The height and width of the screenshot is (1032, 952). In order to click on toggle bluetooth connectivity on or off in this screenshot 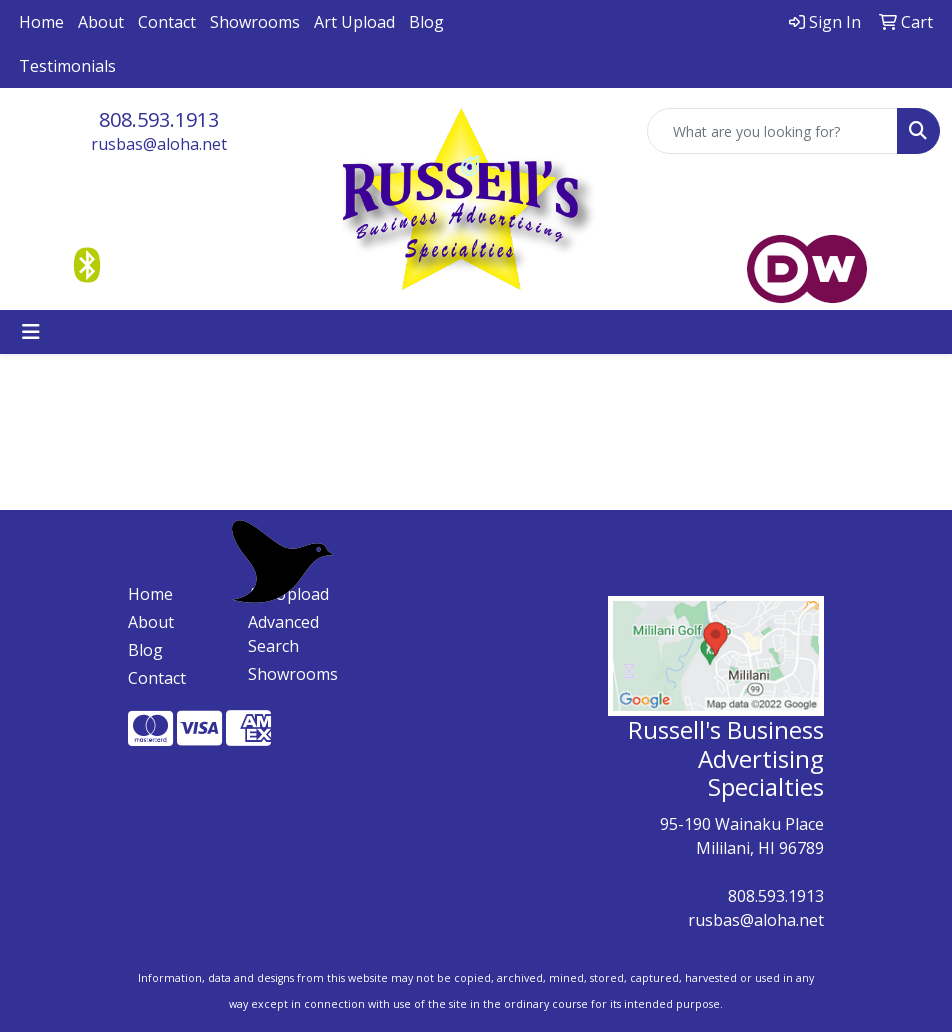, I will do `click(87, 265)`.